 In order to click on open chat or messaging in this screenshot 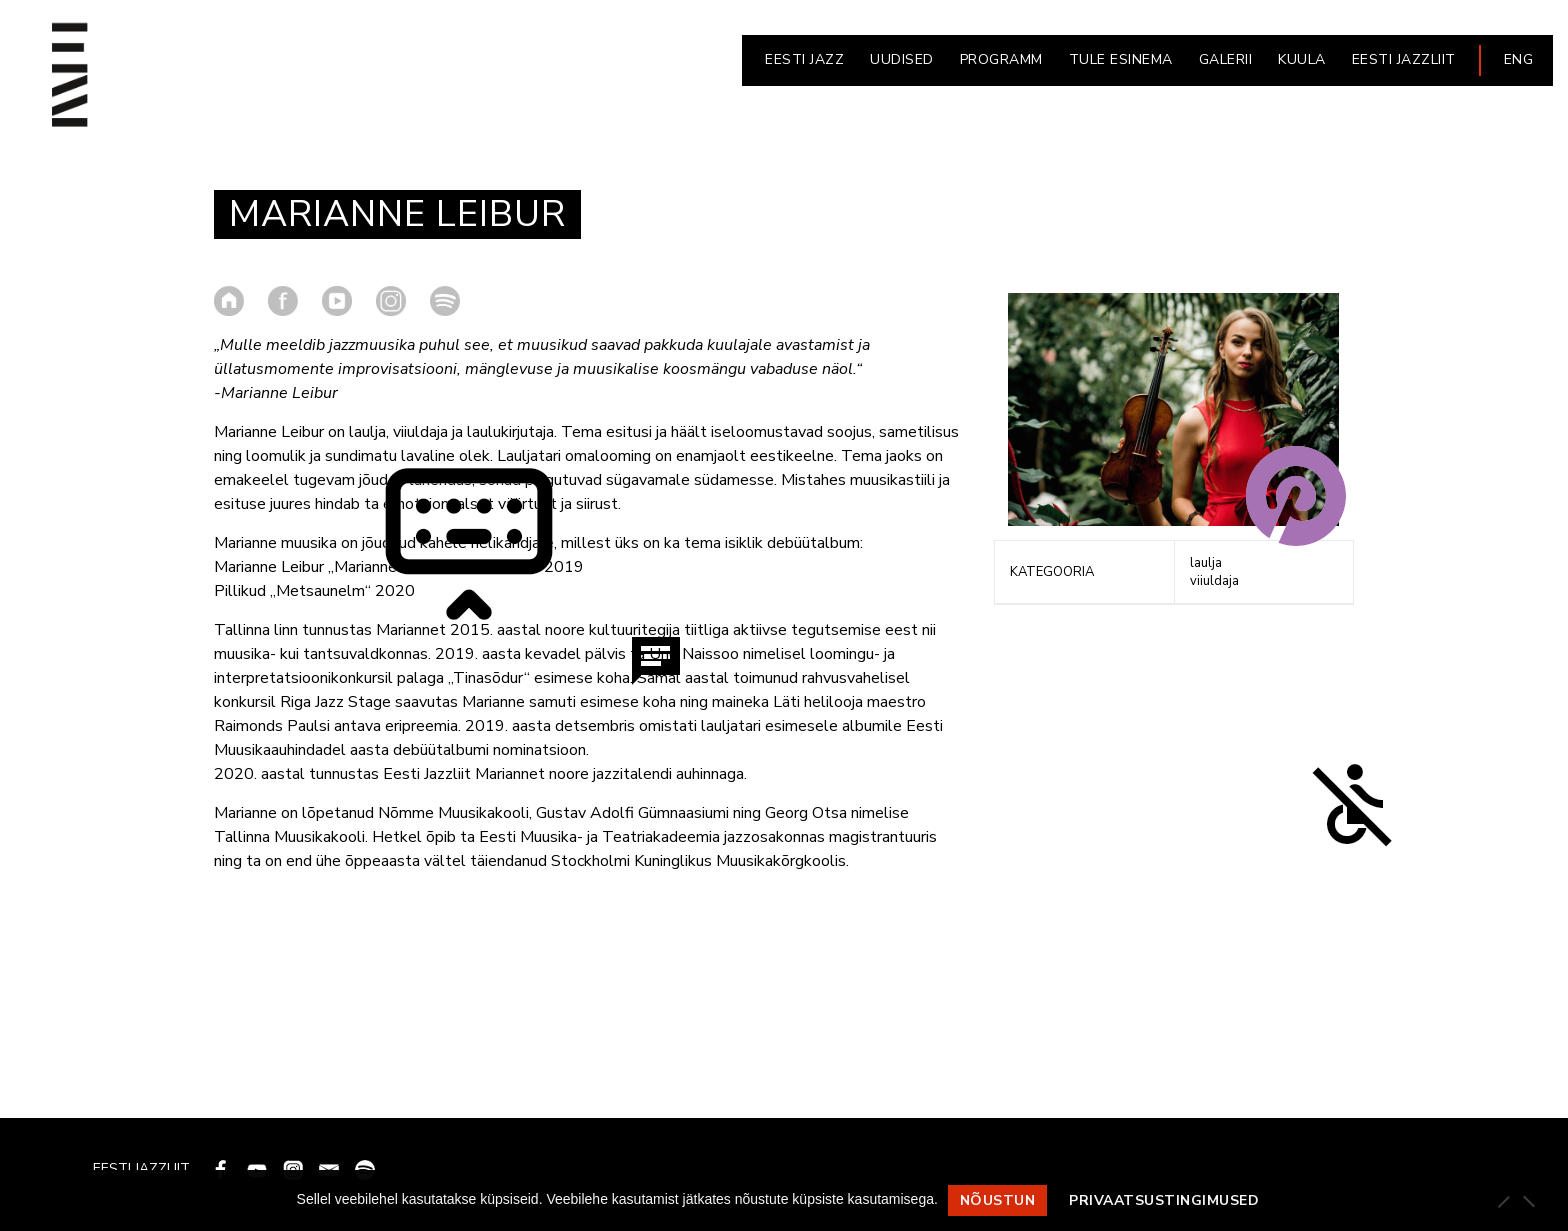, I will do `click(656, 661)`.